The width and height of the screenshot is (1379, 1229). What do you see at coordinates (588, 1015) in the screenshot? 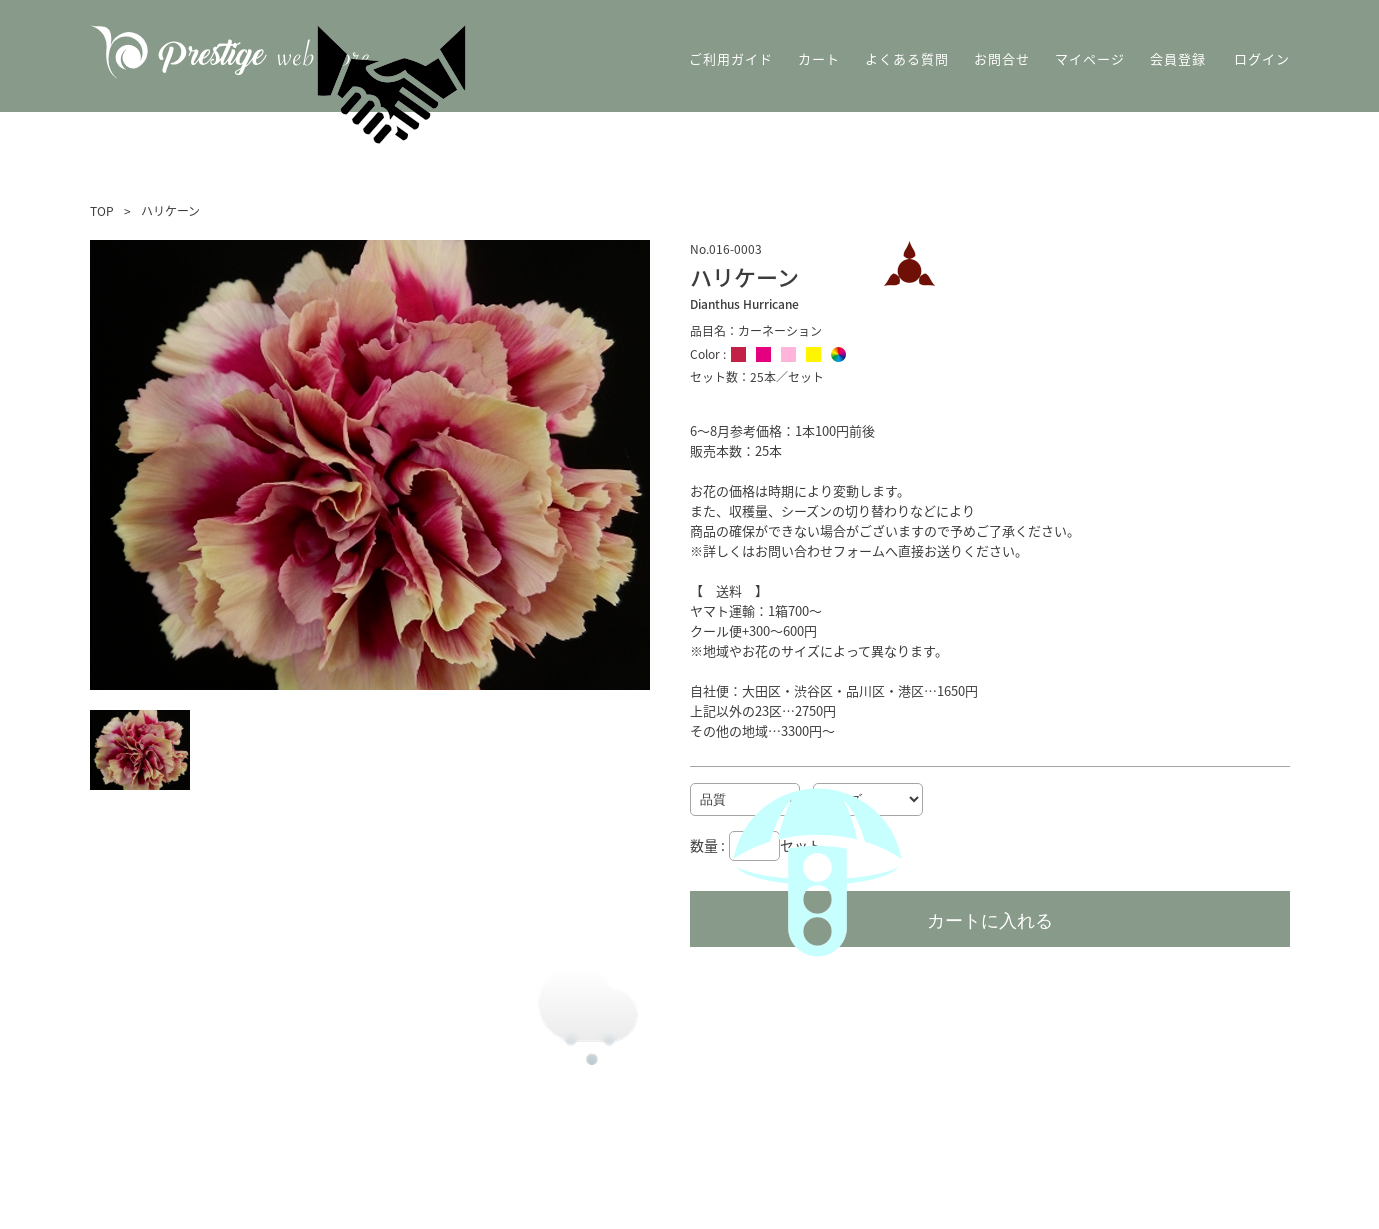
I see `indicates scattered snow weather conditions` at bounding box center [588, 1015].